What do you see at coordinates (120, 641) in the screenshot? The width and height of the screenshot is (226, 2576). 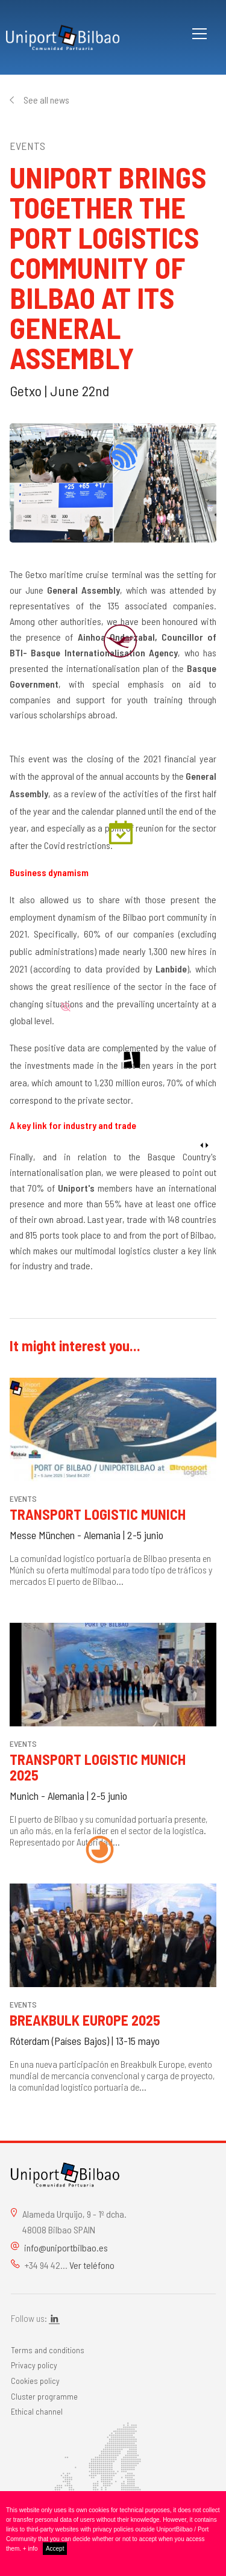 I see `access Lufthansa airline services` at bounding box center [120, 641].